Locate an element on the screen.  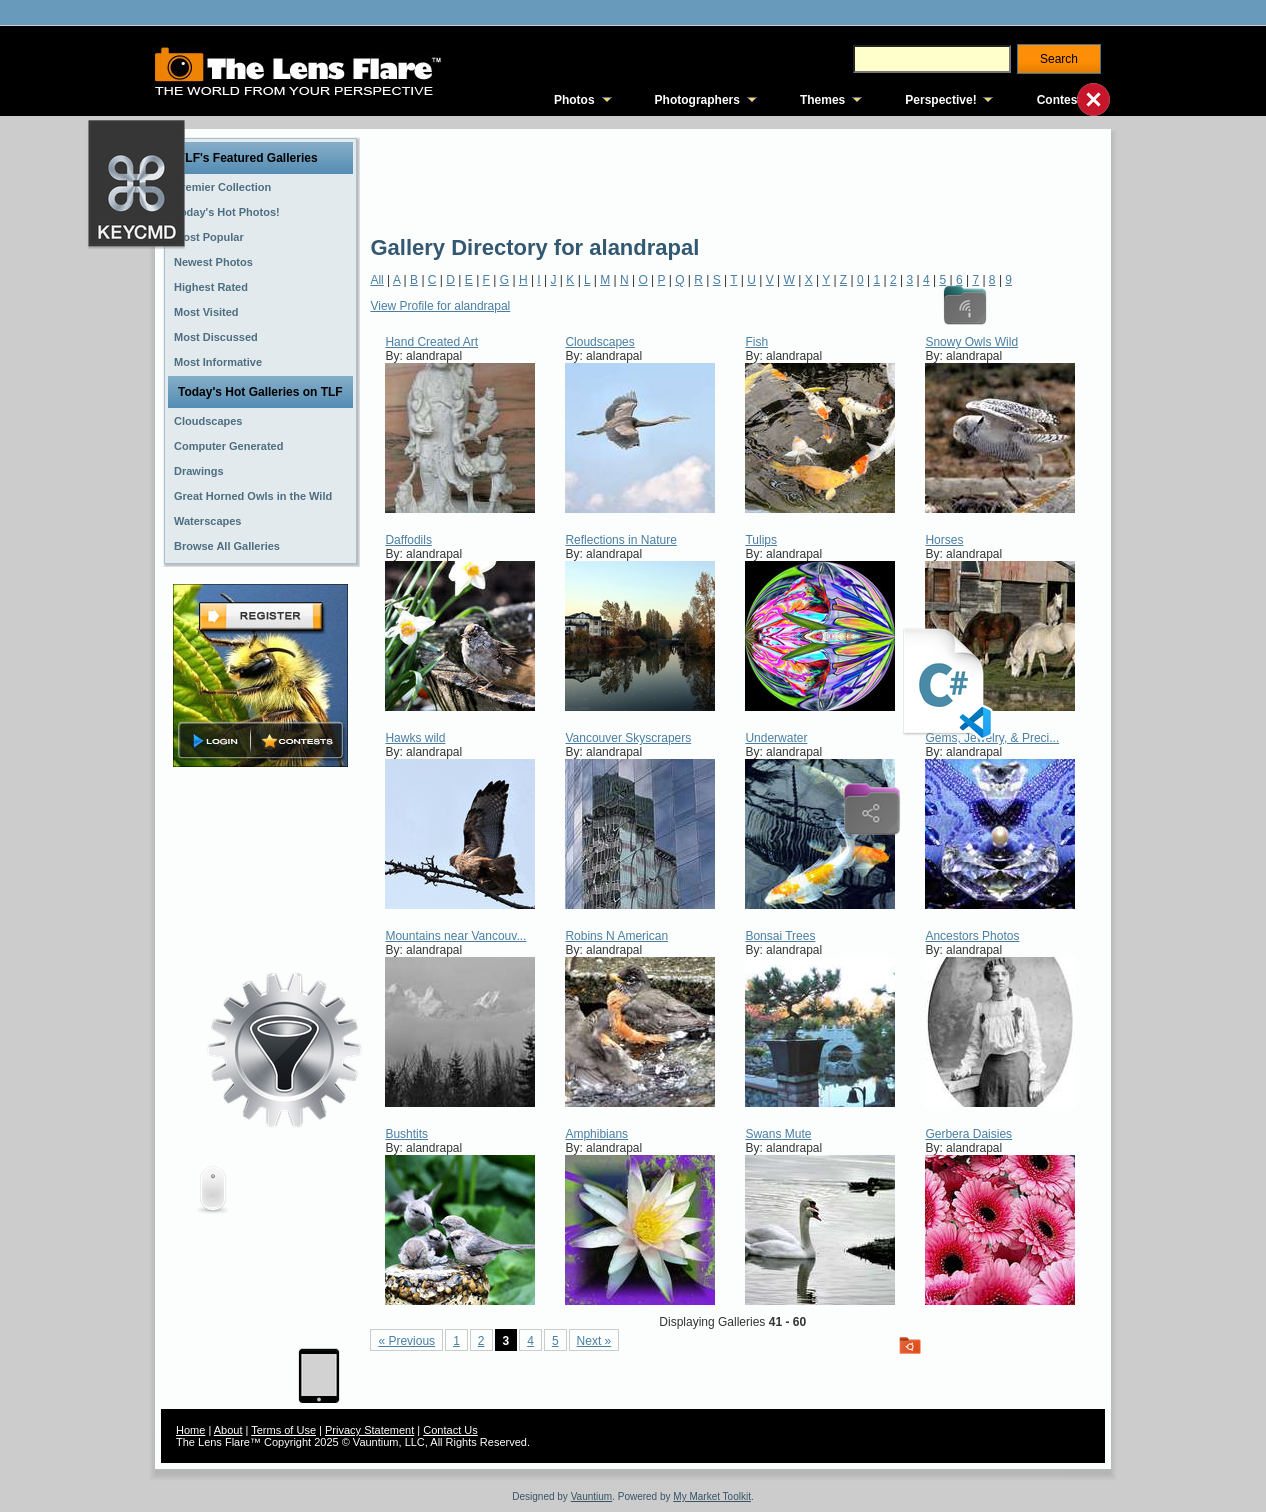
filter or sort media library content is located at coordinates (284, 1050).